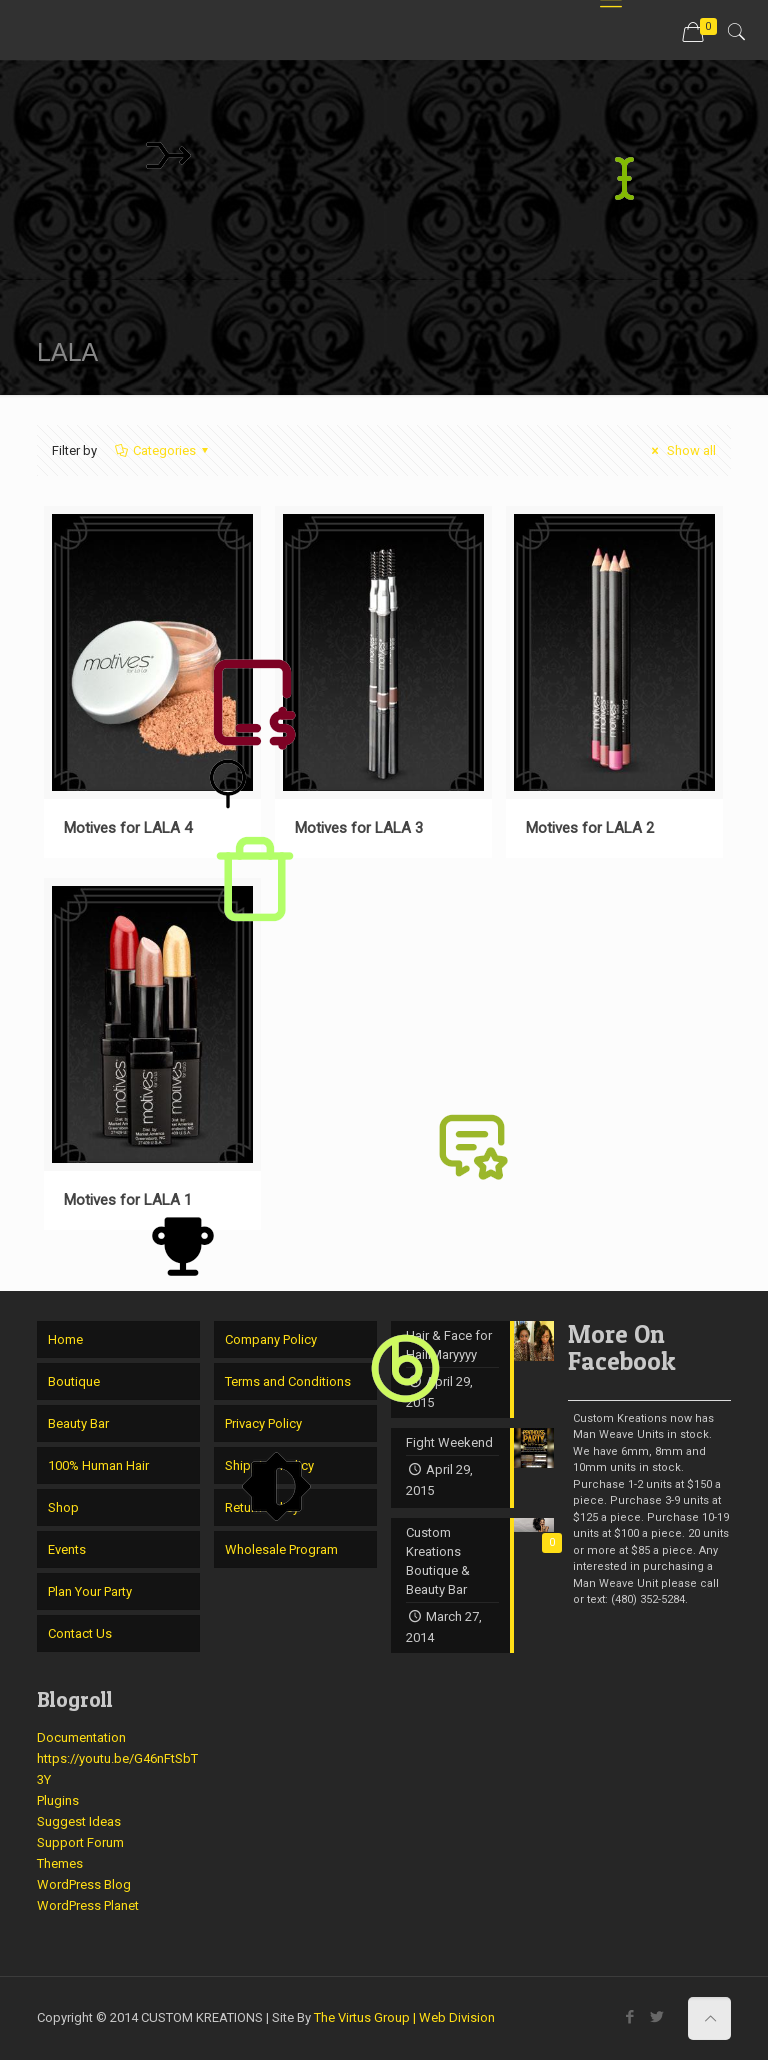 Image resolution: width=768 pixels, height=2060 pixels. Describe the element at coordinates (624, 178) in the screenshot. I see `text input field is active` at that location.